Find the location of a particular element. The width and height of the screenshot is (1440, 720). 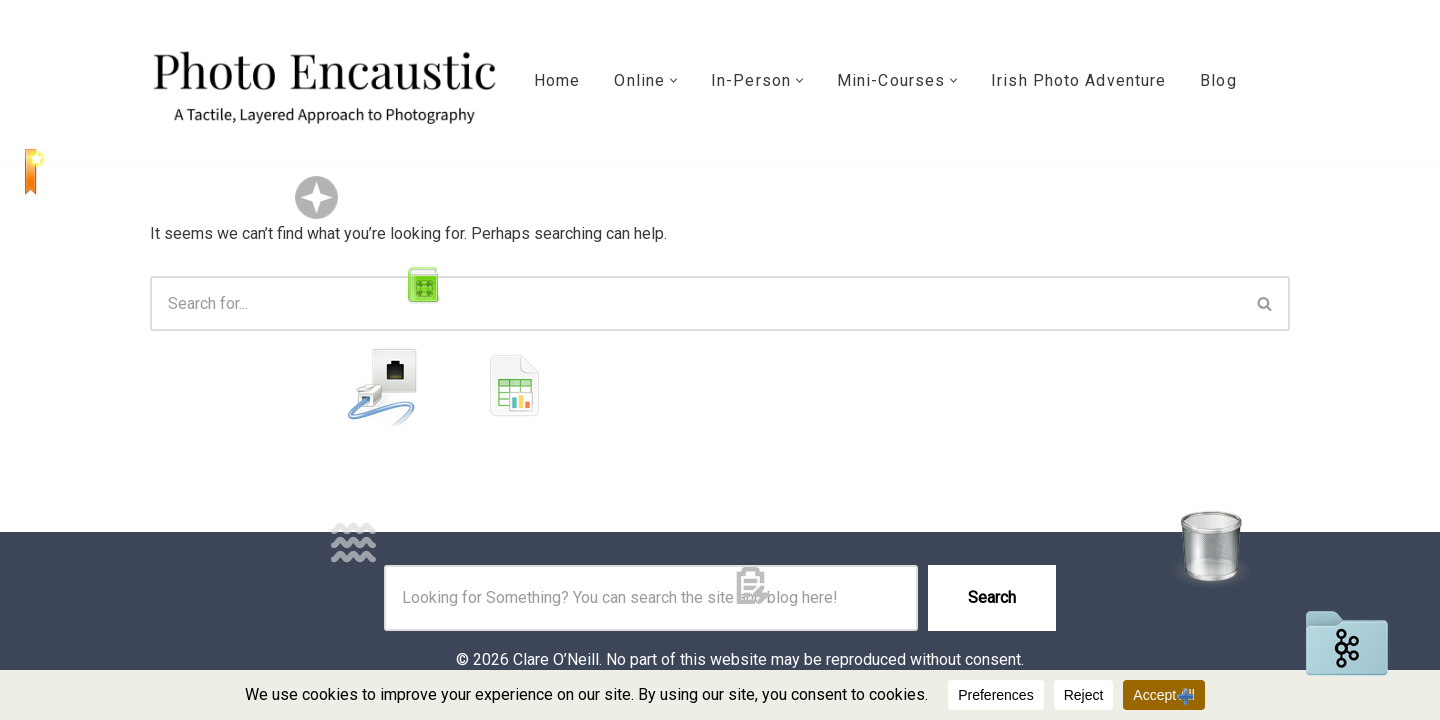

add a new bookmark is located at coordinates (32, 173).